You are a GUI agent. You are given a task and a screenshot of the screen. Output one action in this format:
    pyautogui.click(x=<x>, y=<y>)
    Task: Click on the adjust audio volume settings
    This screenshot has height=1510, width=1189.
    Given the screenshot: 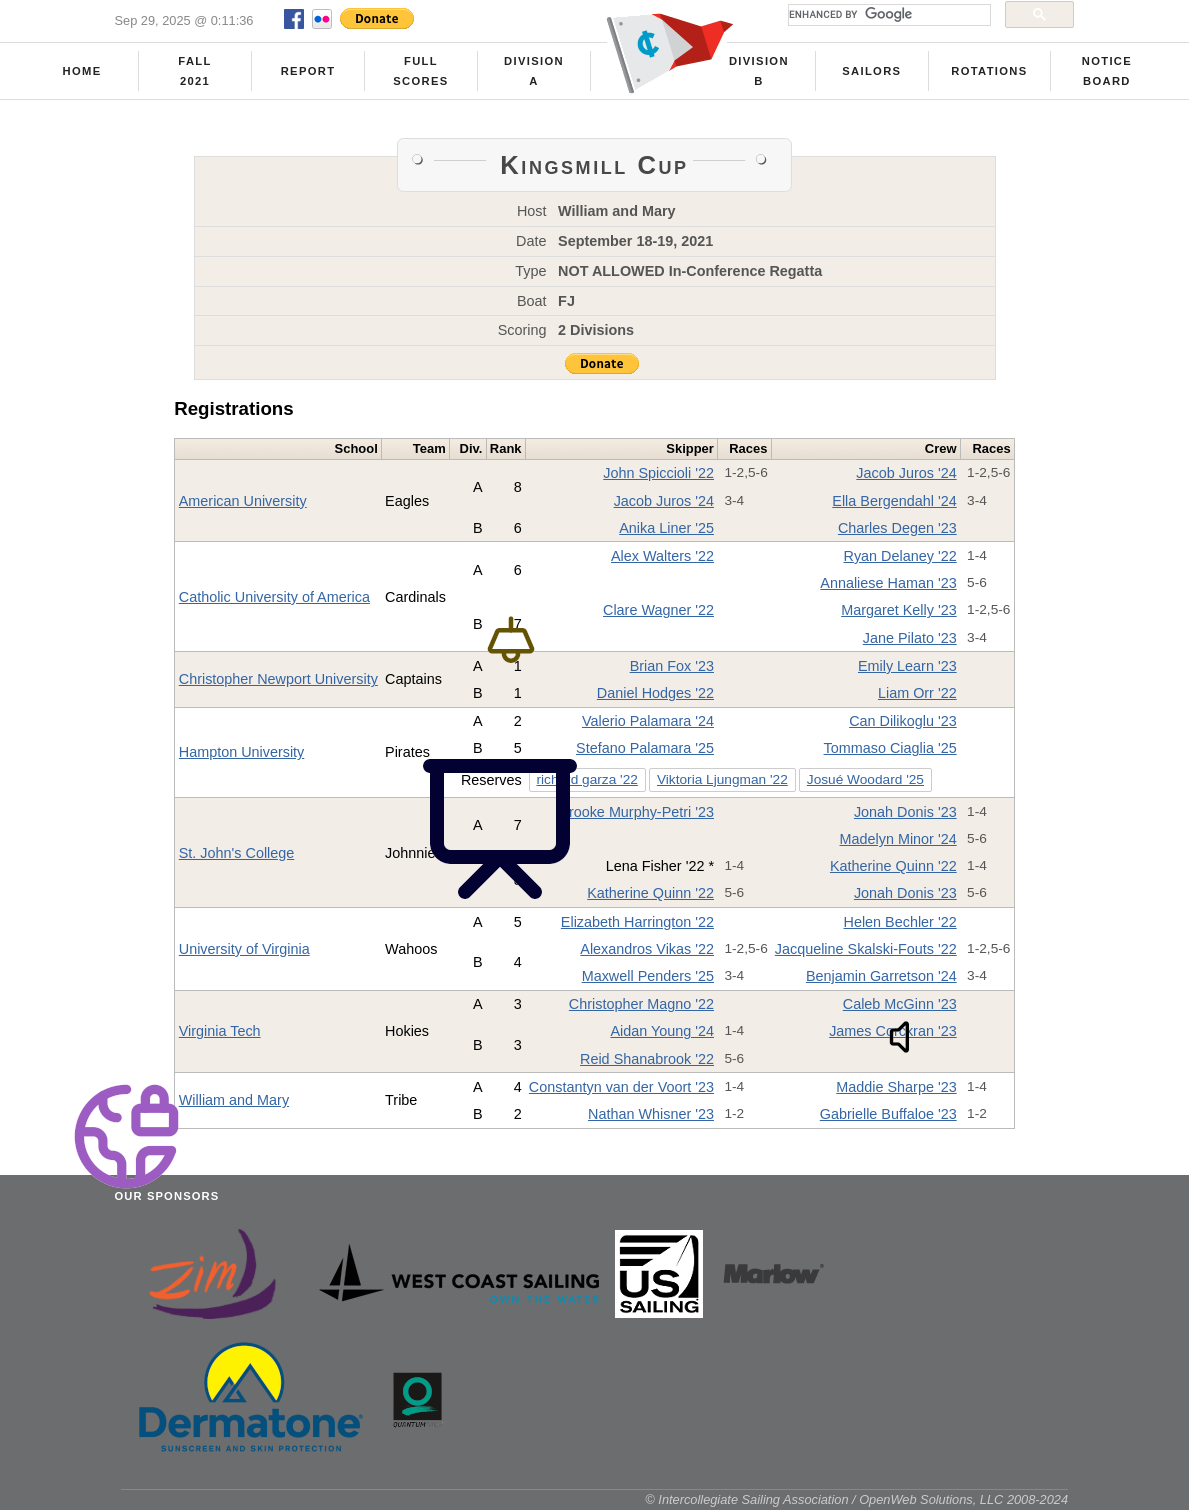 What is the action you would take?
    pyautogui.click(x=909, y=1037)
    